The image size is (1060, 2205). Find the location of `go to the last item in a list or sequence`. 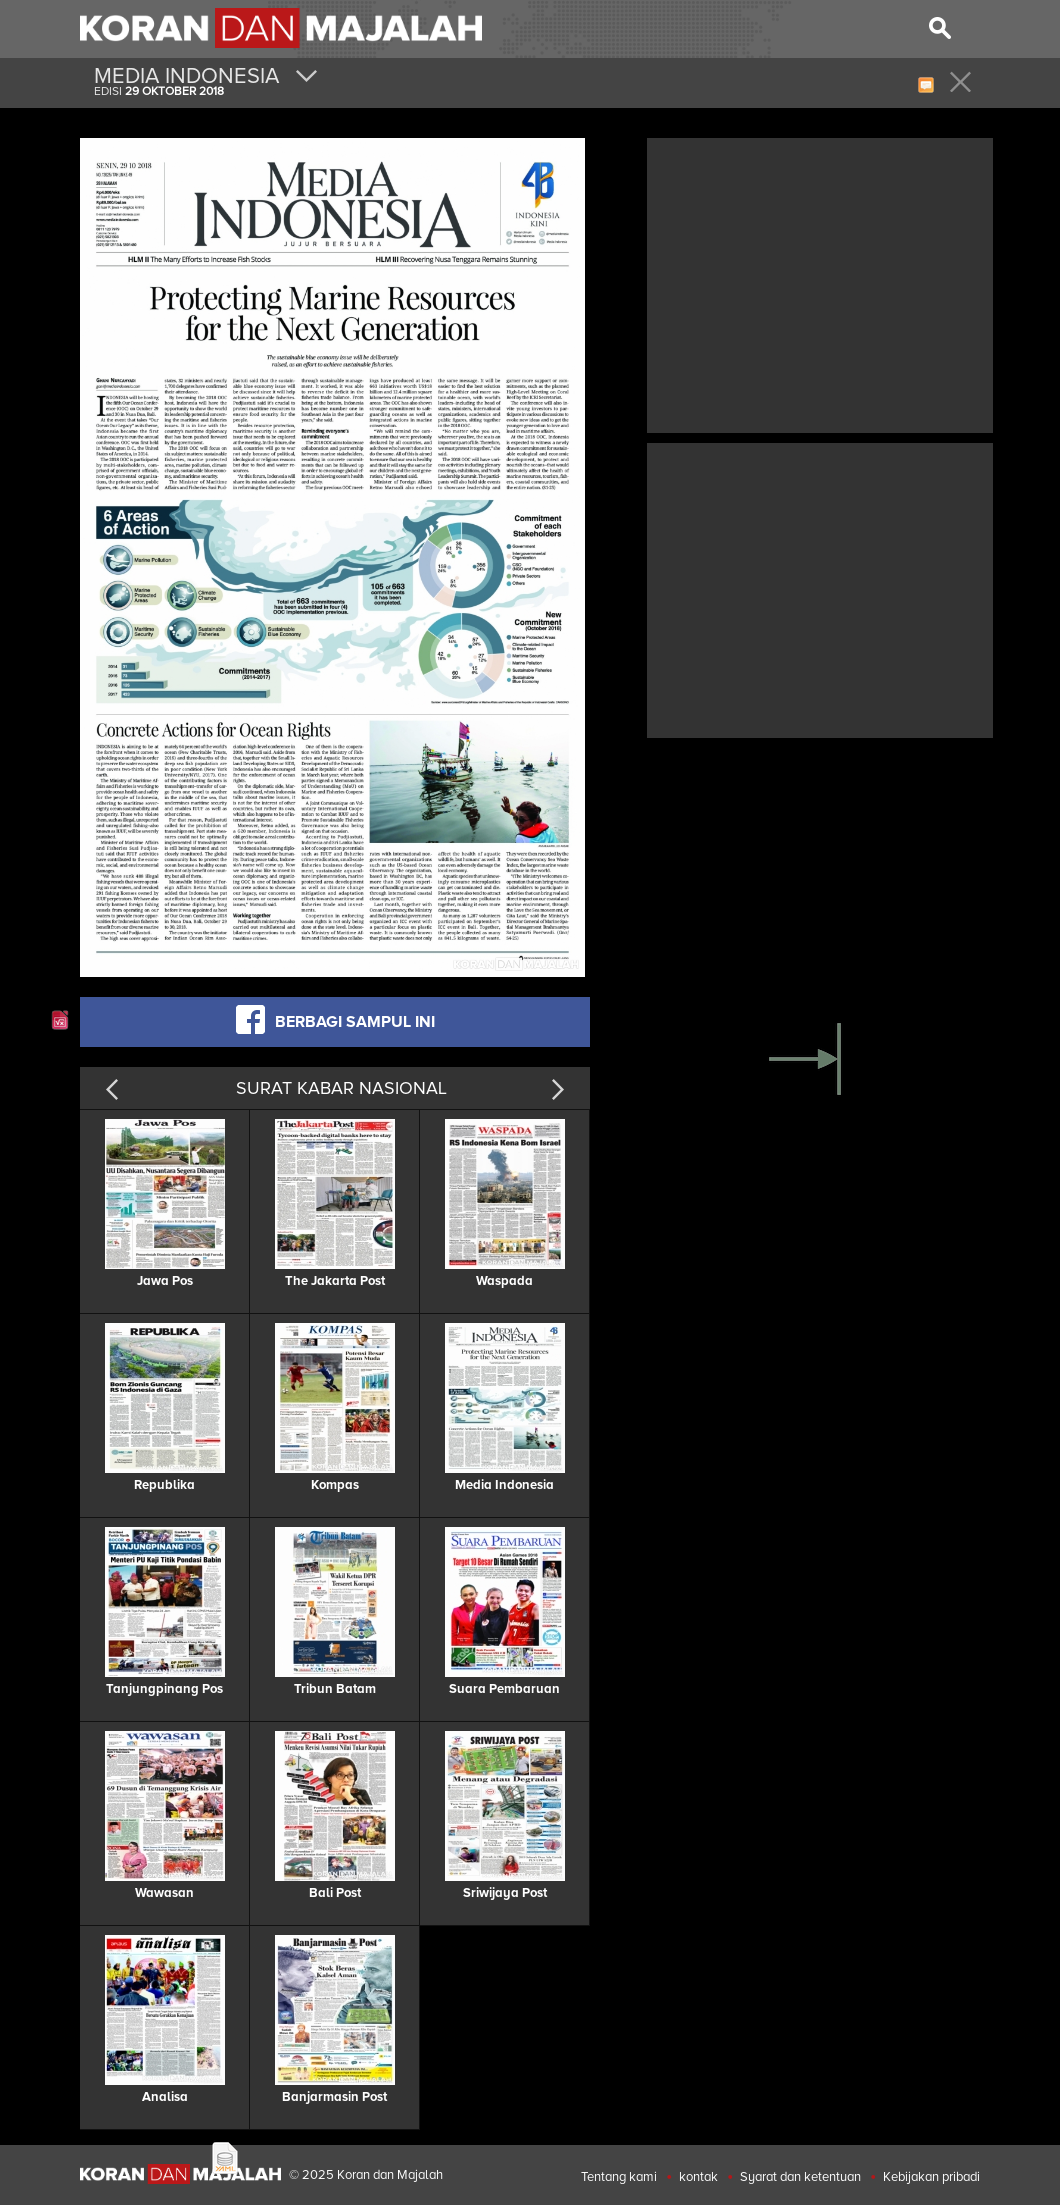

go to the last item in a list or sequence is located at coordinates (805, 1059).